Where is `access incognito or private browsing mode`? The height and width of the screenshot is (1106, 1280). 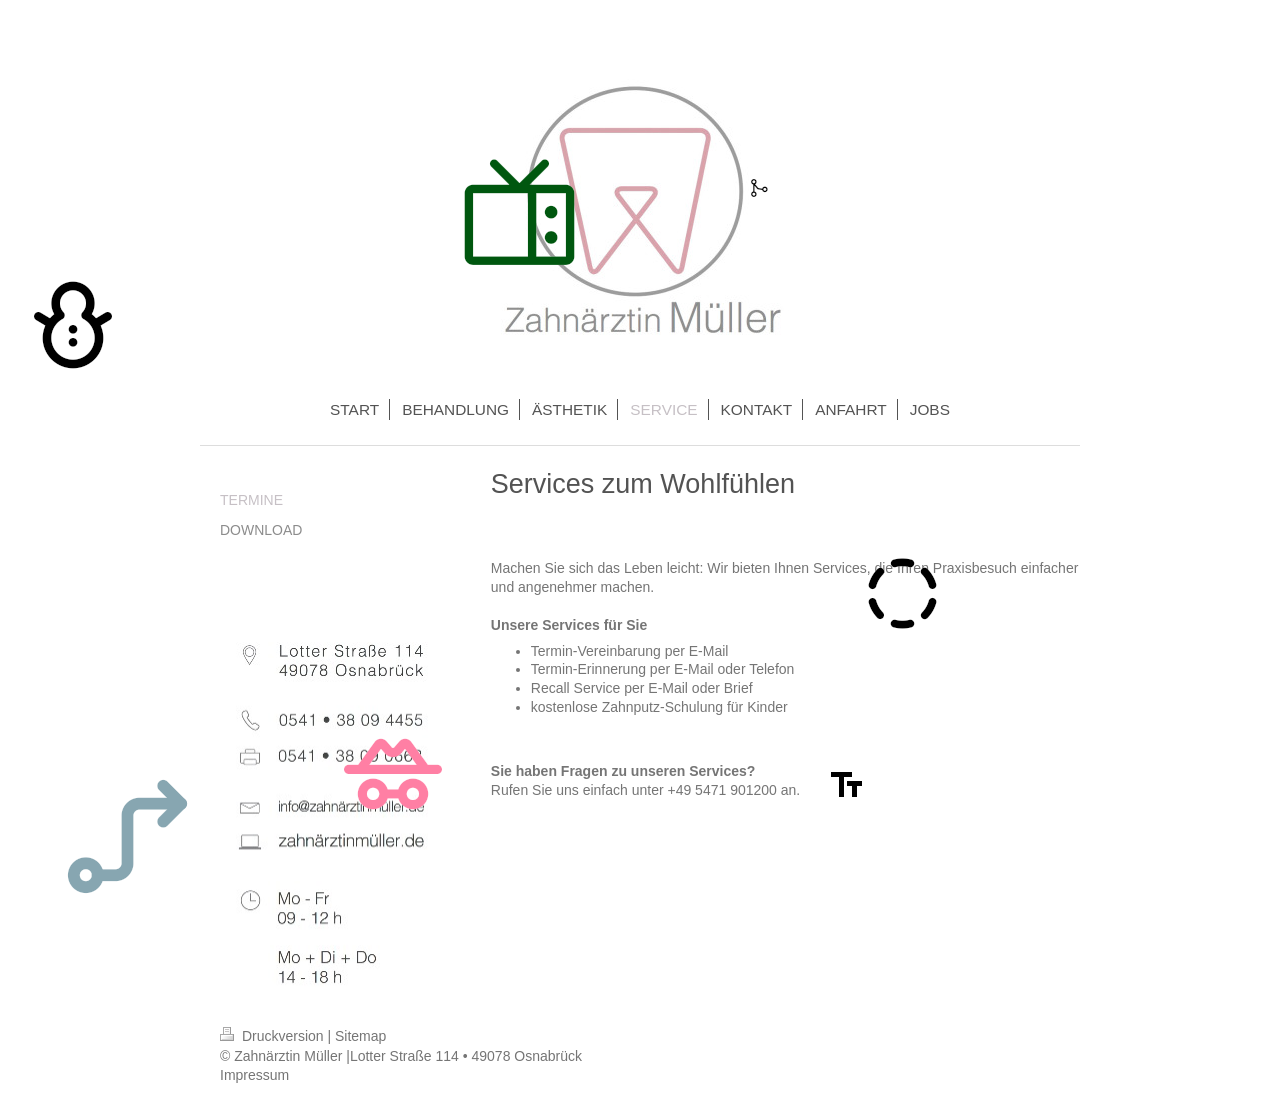
access incognito or private browsing mode is located at coordinates (393, 774).